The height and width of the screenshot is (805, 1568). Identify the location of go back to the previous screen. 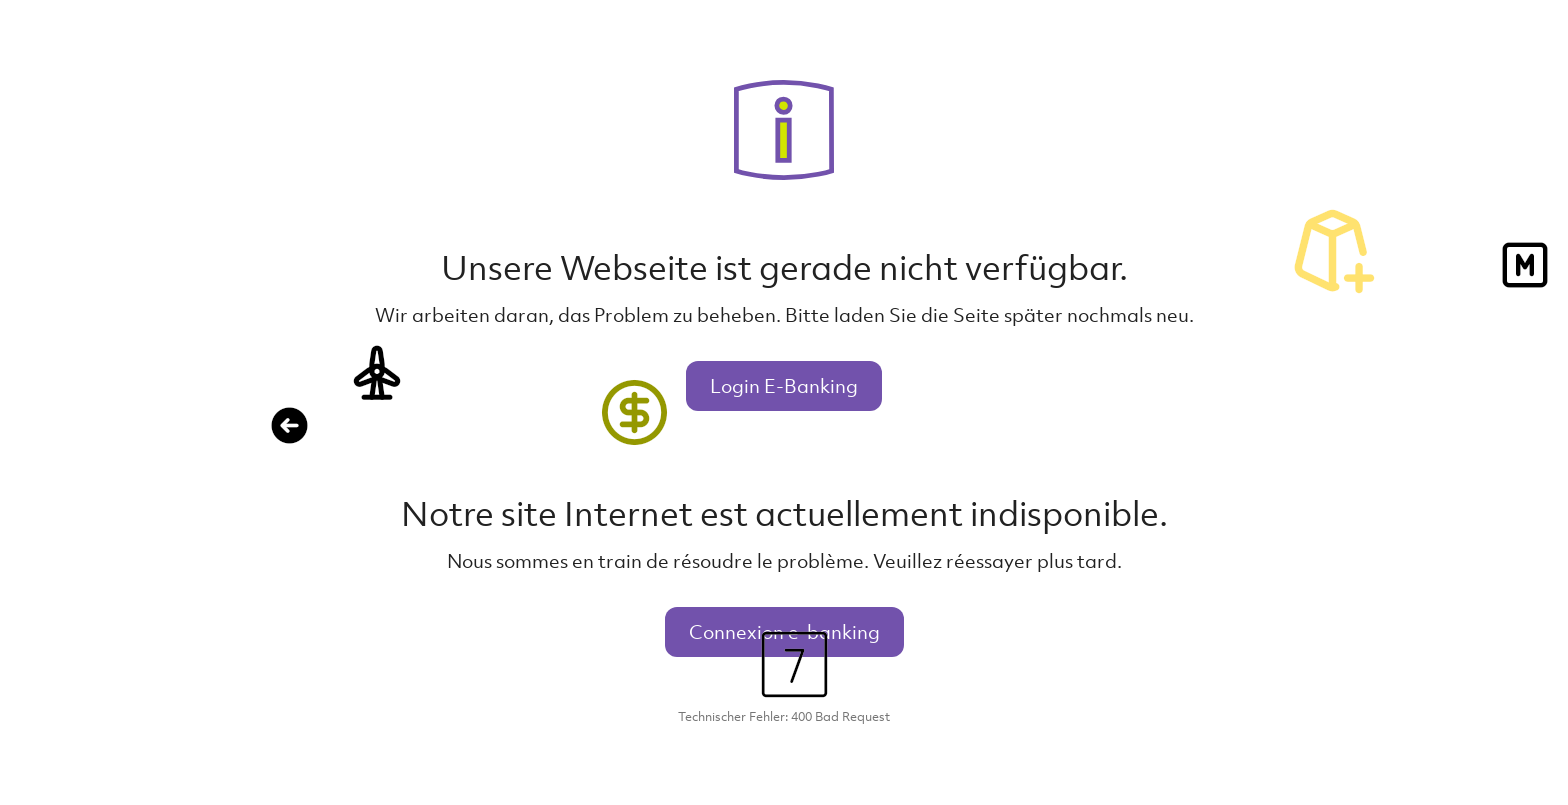
(289, 425).